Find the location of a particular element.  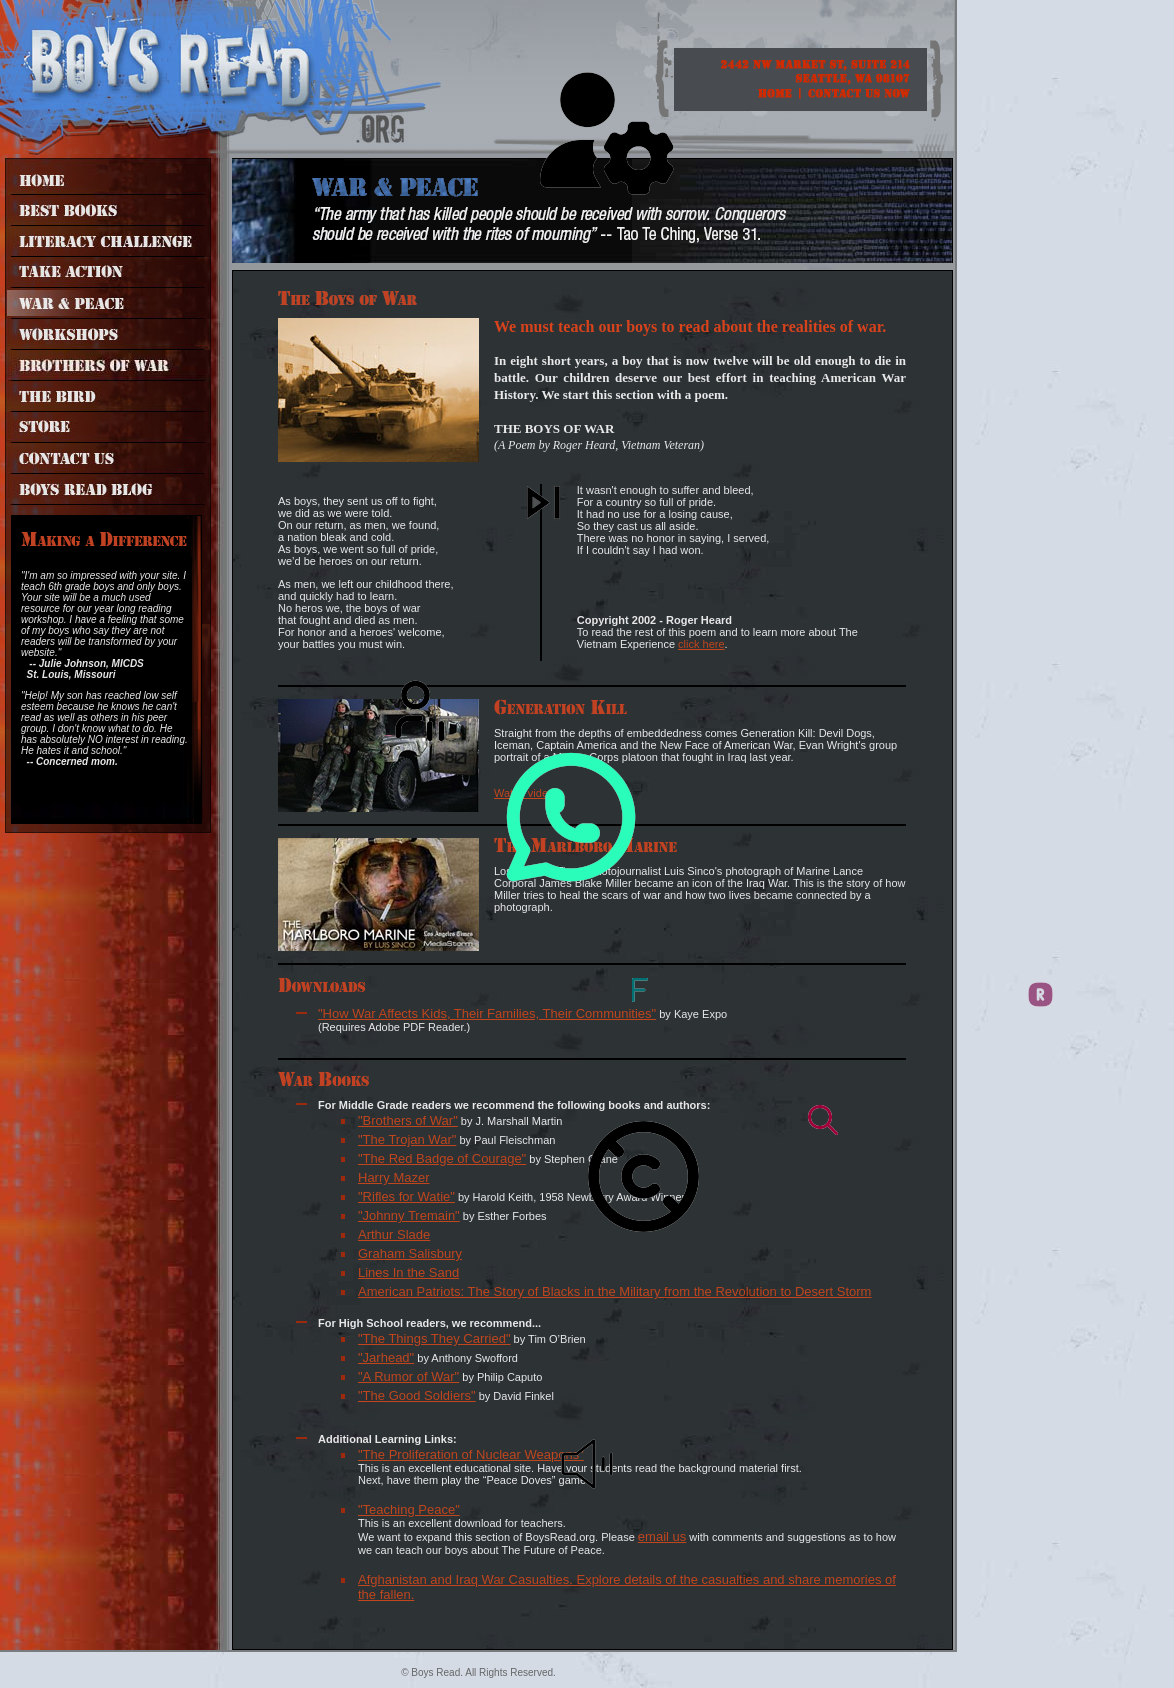

indicates content is copyright-free or in the public domain is located at coordinates (643, 1176).